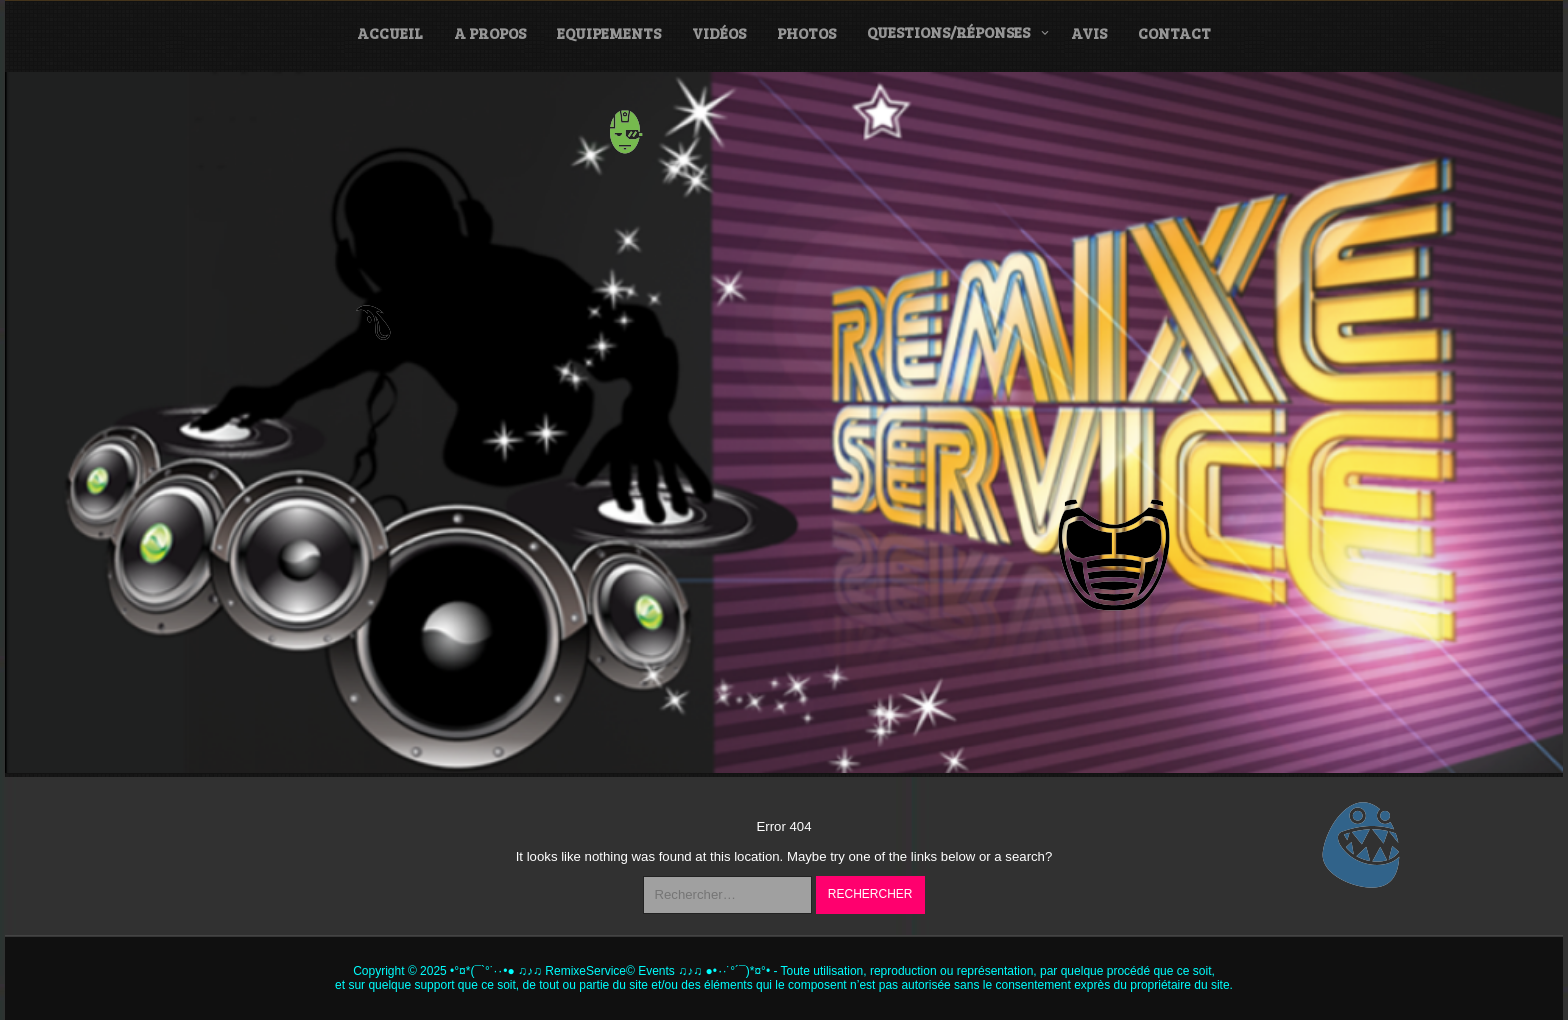 This screenshot has height=1020, width=1568. Describe the element at coordinates (625, 132) in the screenshot. I see `access cyborg or android character options` at that location.